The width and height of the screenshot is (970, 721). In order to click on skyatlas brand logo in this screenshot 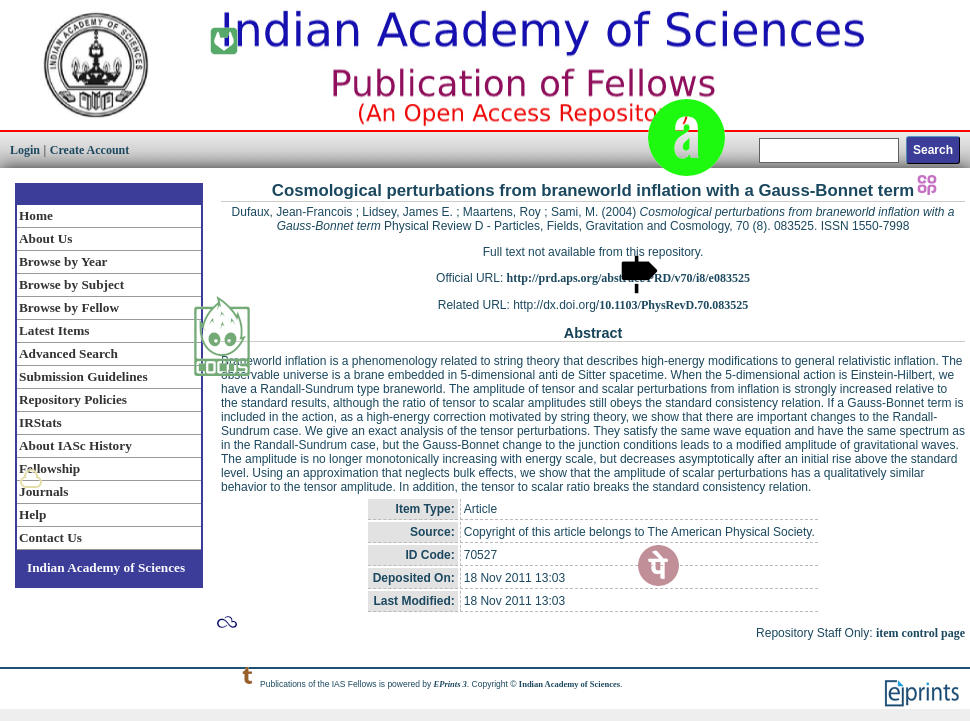, I will do `click(227, 622)`.